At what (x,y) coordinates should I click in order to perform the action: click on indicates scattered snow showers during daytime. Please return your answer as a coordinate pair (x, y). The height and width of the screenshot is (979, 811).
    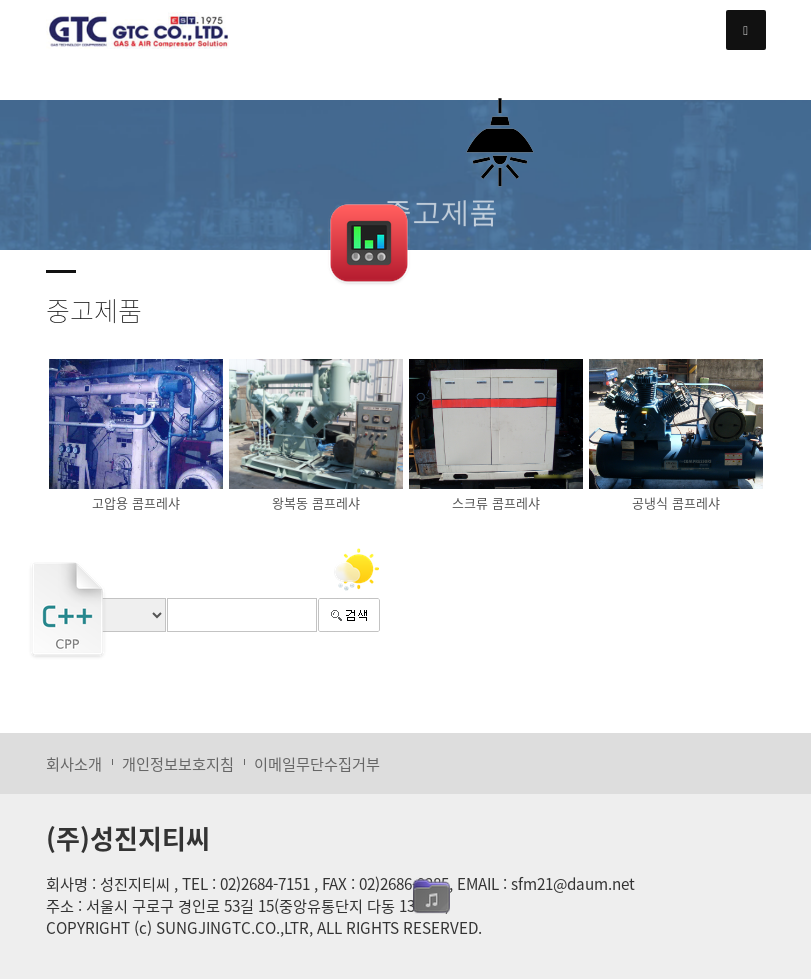
    Looking at the image, I should click on (356, 569).